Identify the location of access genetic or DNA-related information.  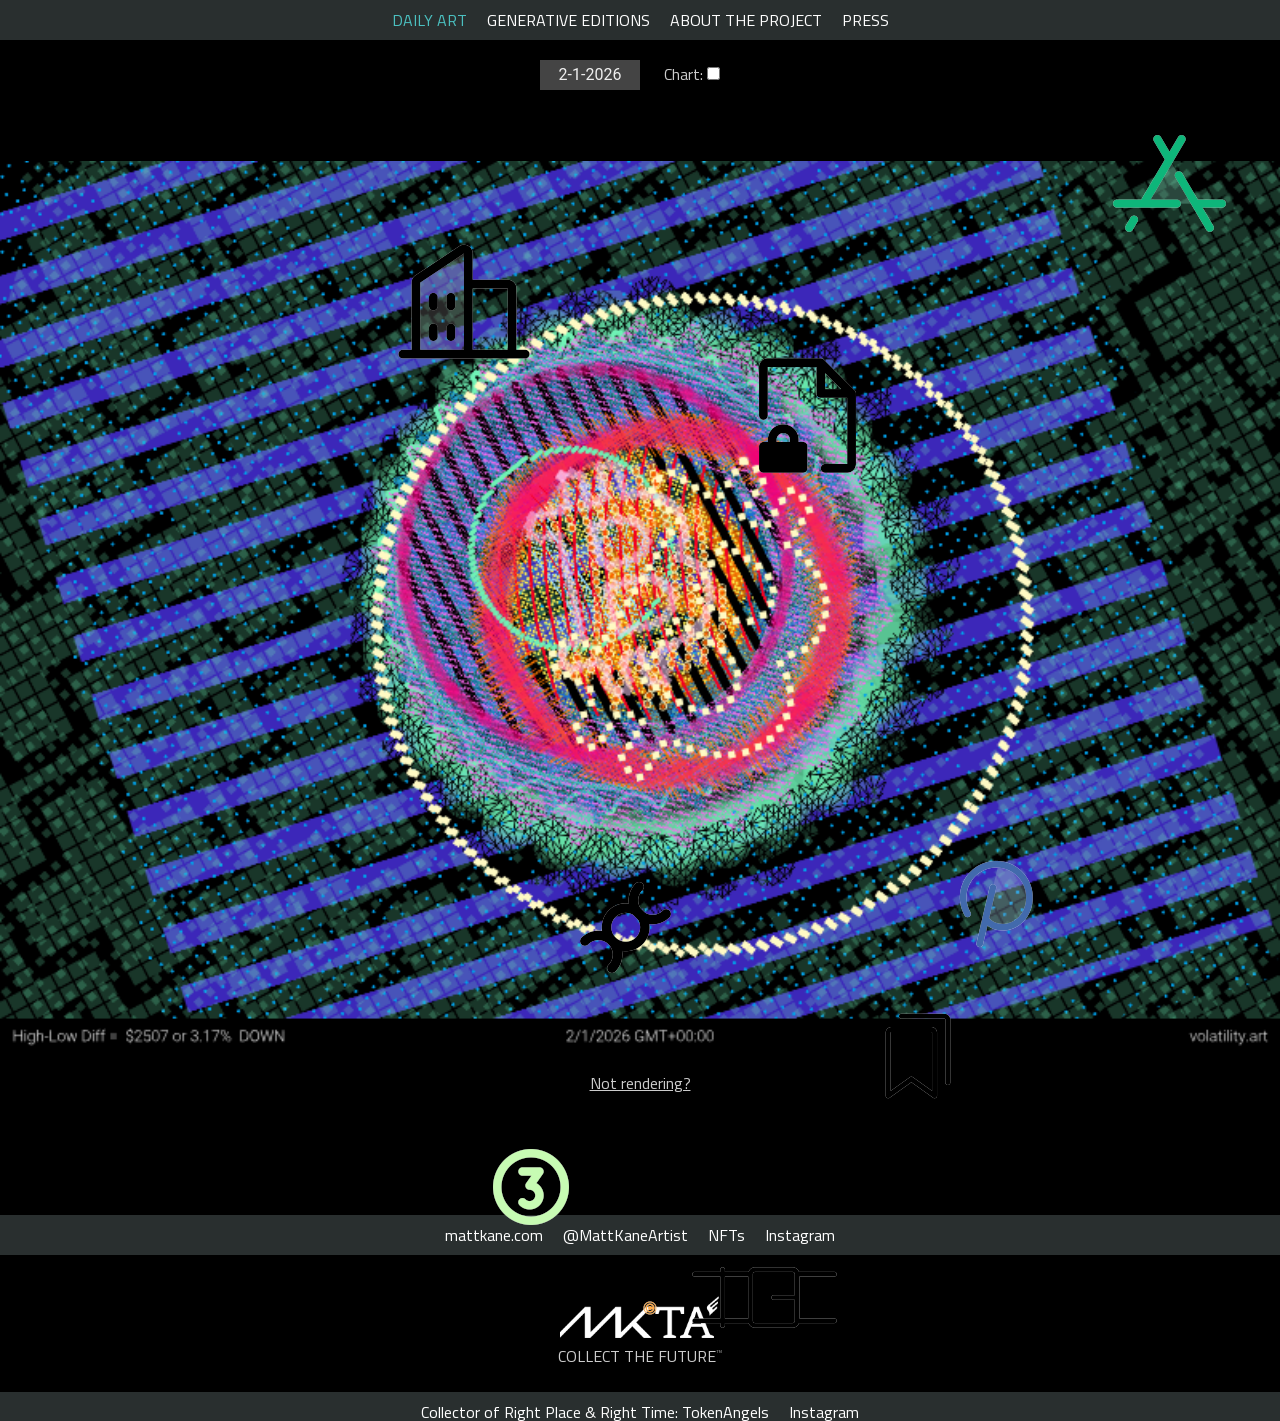
(625, 927).